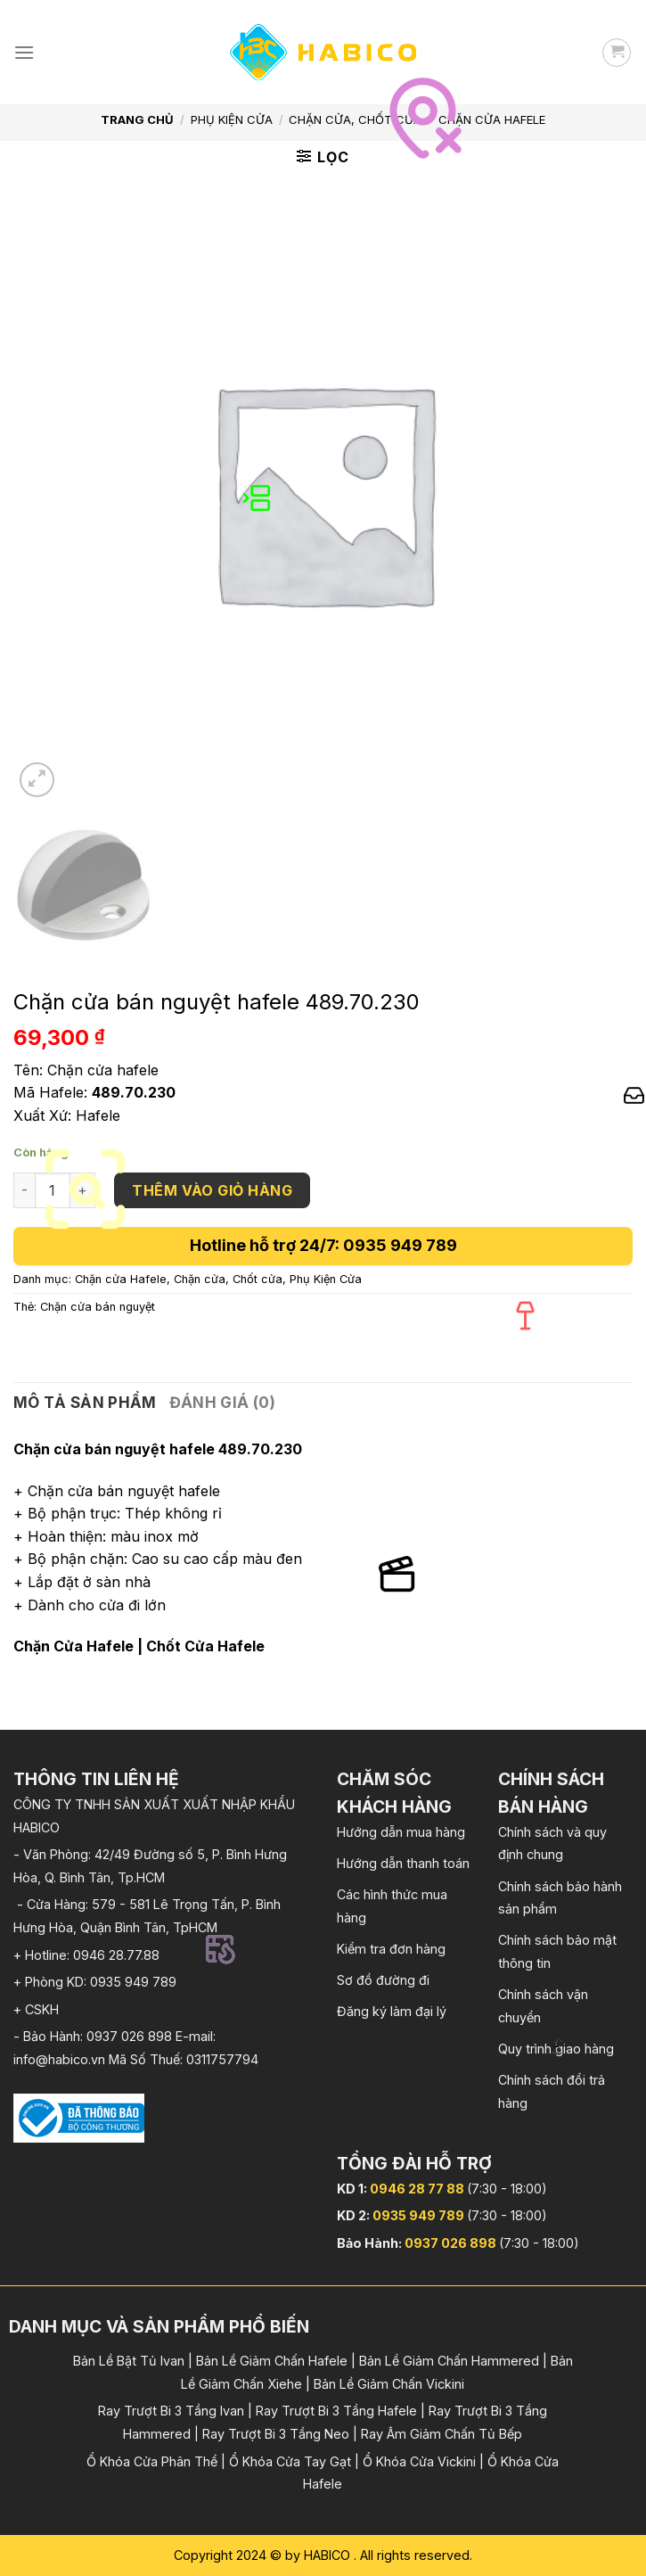 The image size is (646, 2576). I want to click on toggle floor lamp on or off, so click(525, 1315).